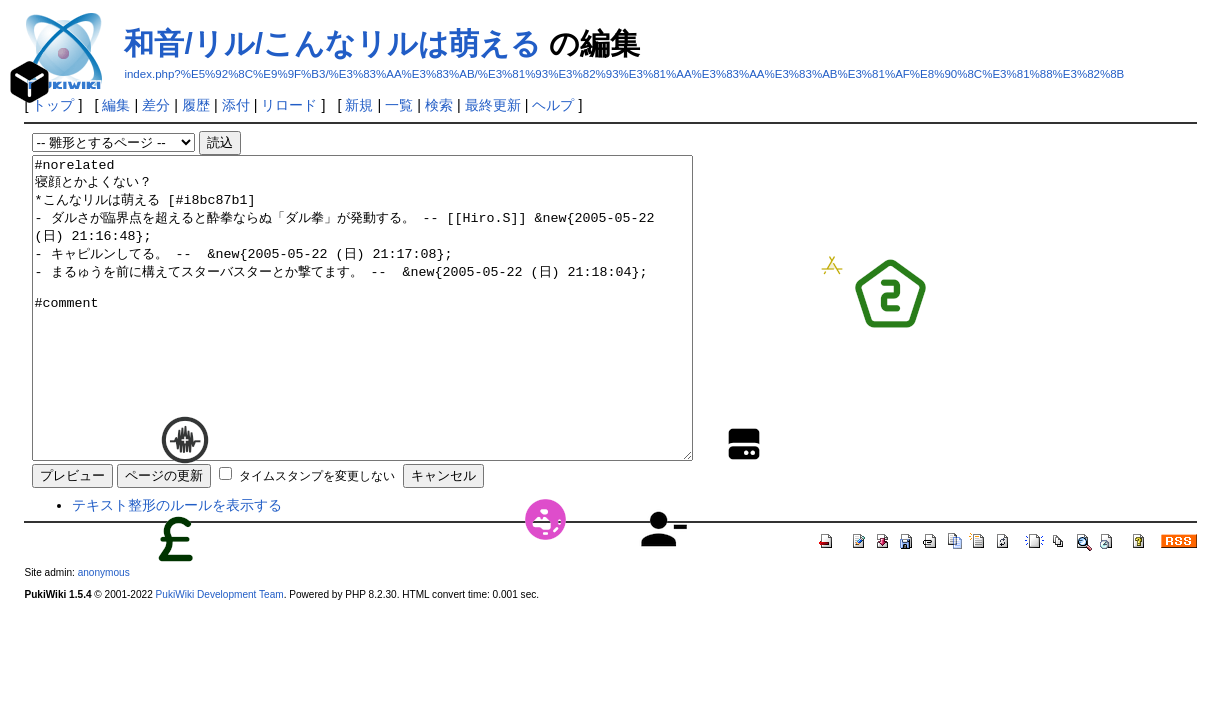 The image size is (1221, 720). I want to click on select oceania or australia/pacific region, so click(545, 519).